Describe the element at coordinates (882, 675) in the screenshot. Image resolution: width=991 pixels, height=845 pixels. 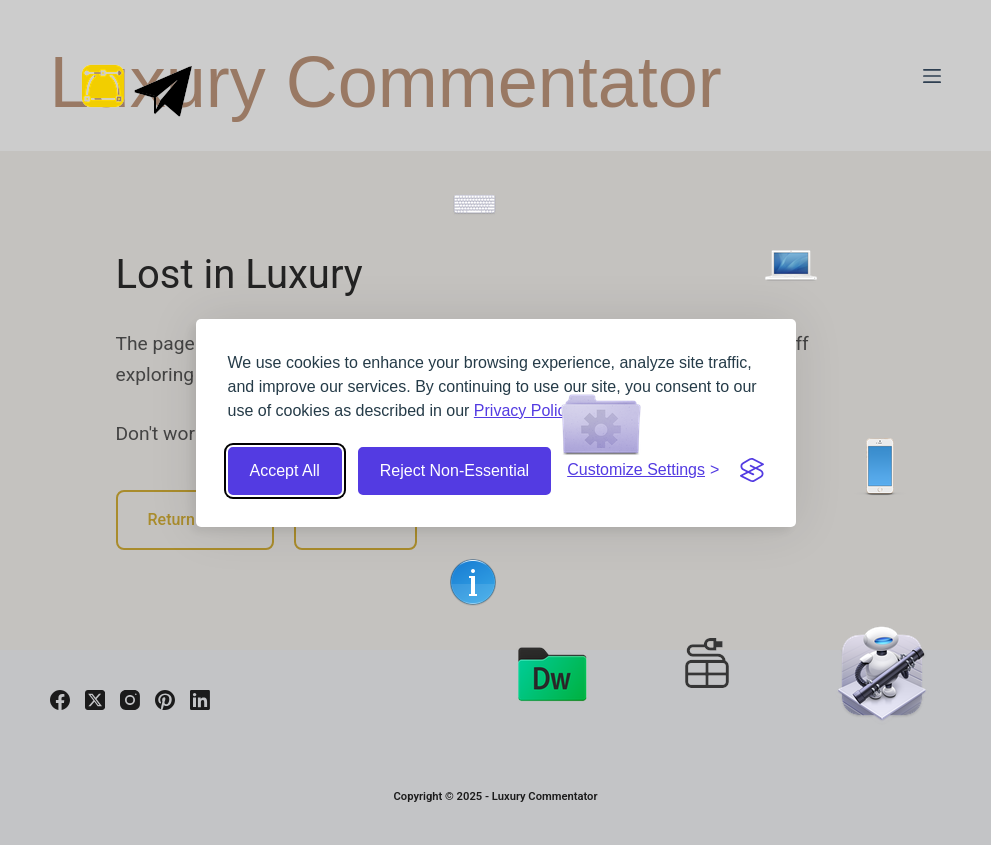
I see `launch automator to create automated workflows` at that location.